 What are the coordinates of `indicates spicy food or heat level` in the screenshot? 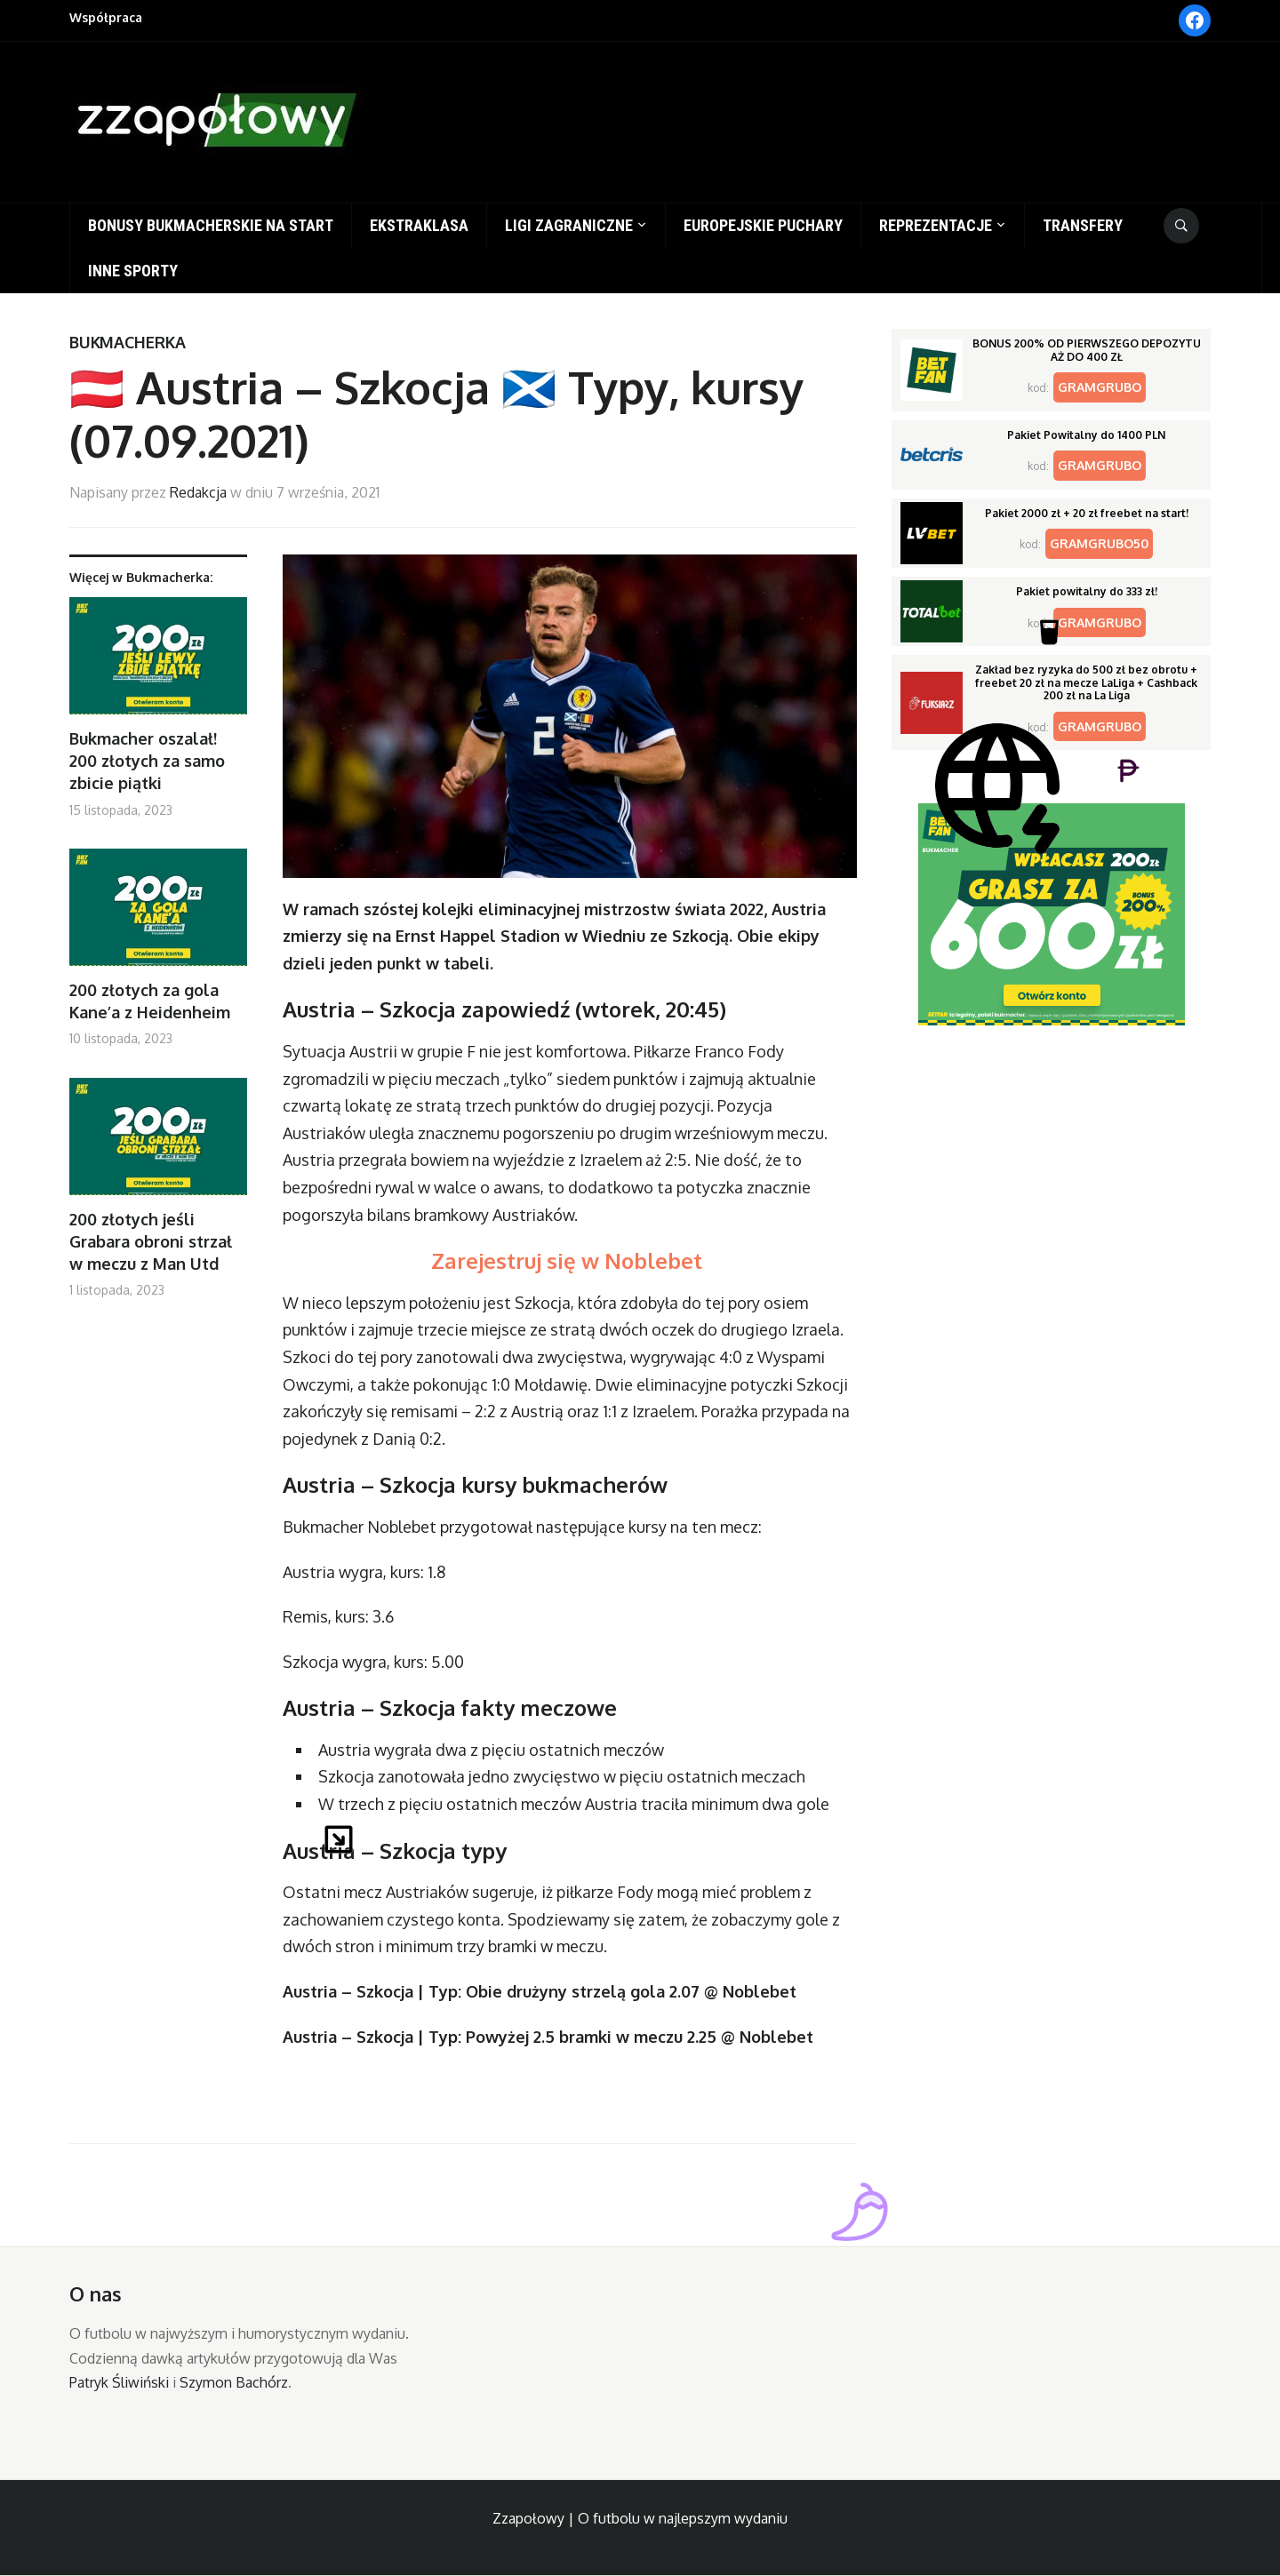 It's located at (862, 2213).